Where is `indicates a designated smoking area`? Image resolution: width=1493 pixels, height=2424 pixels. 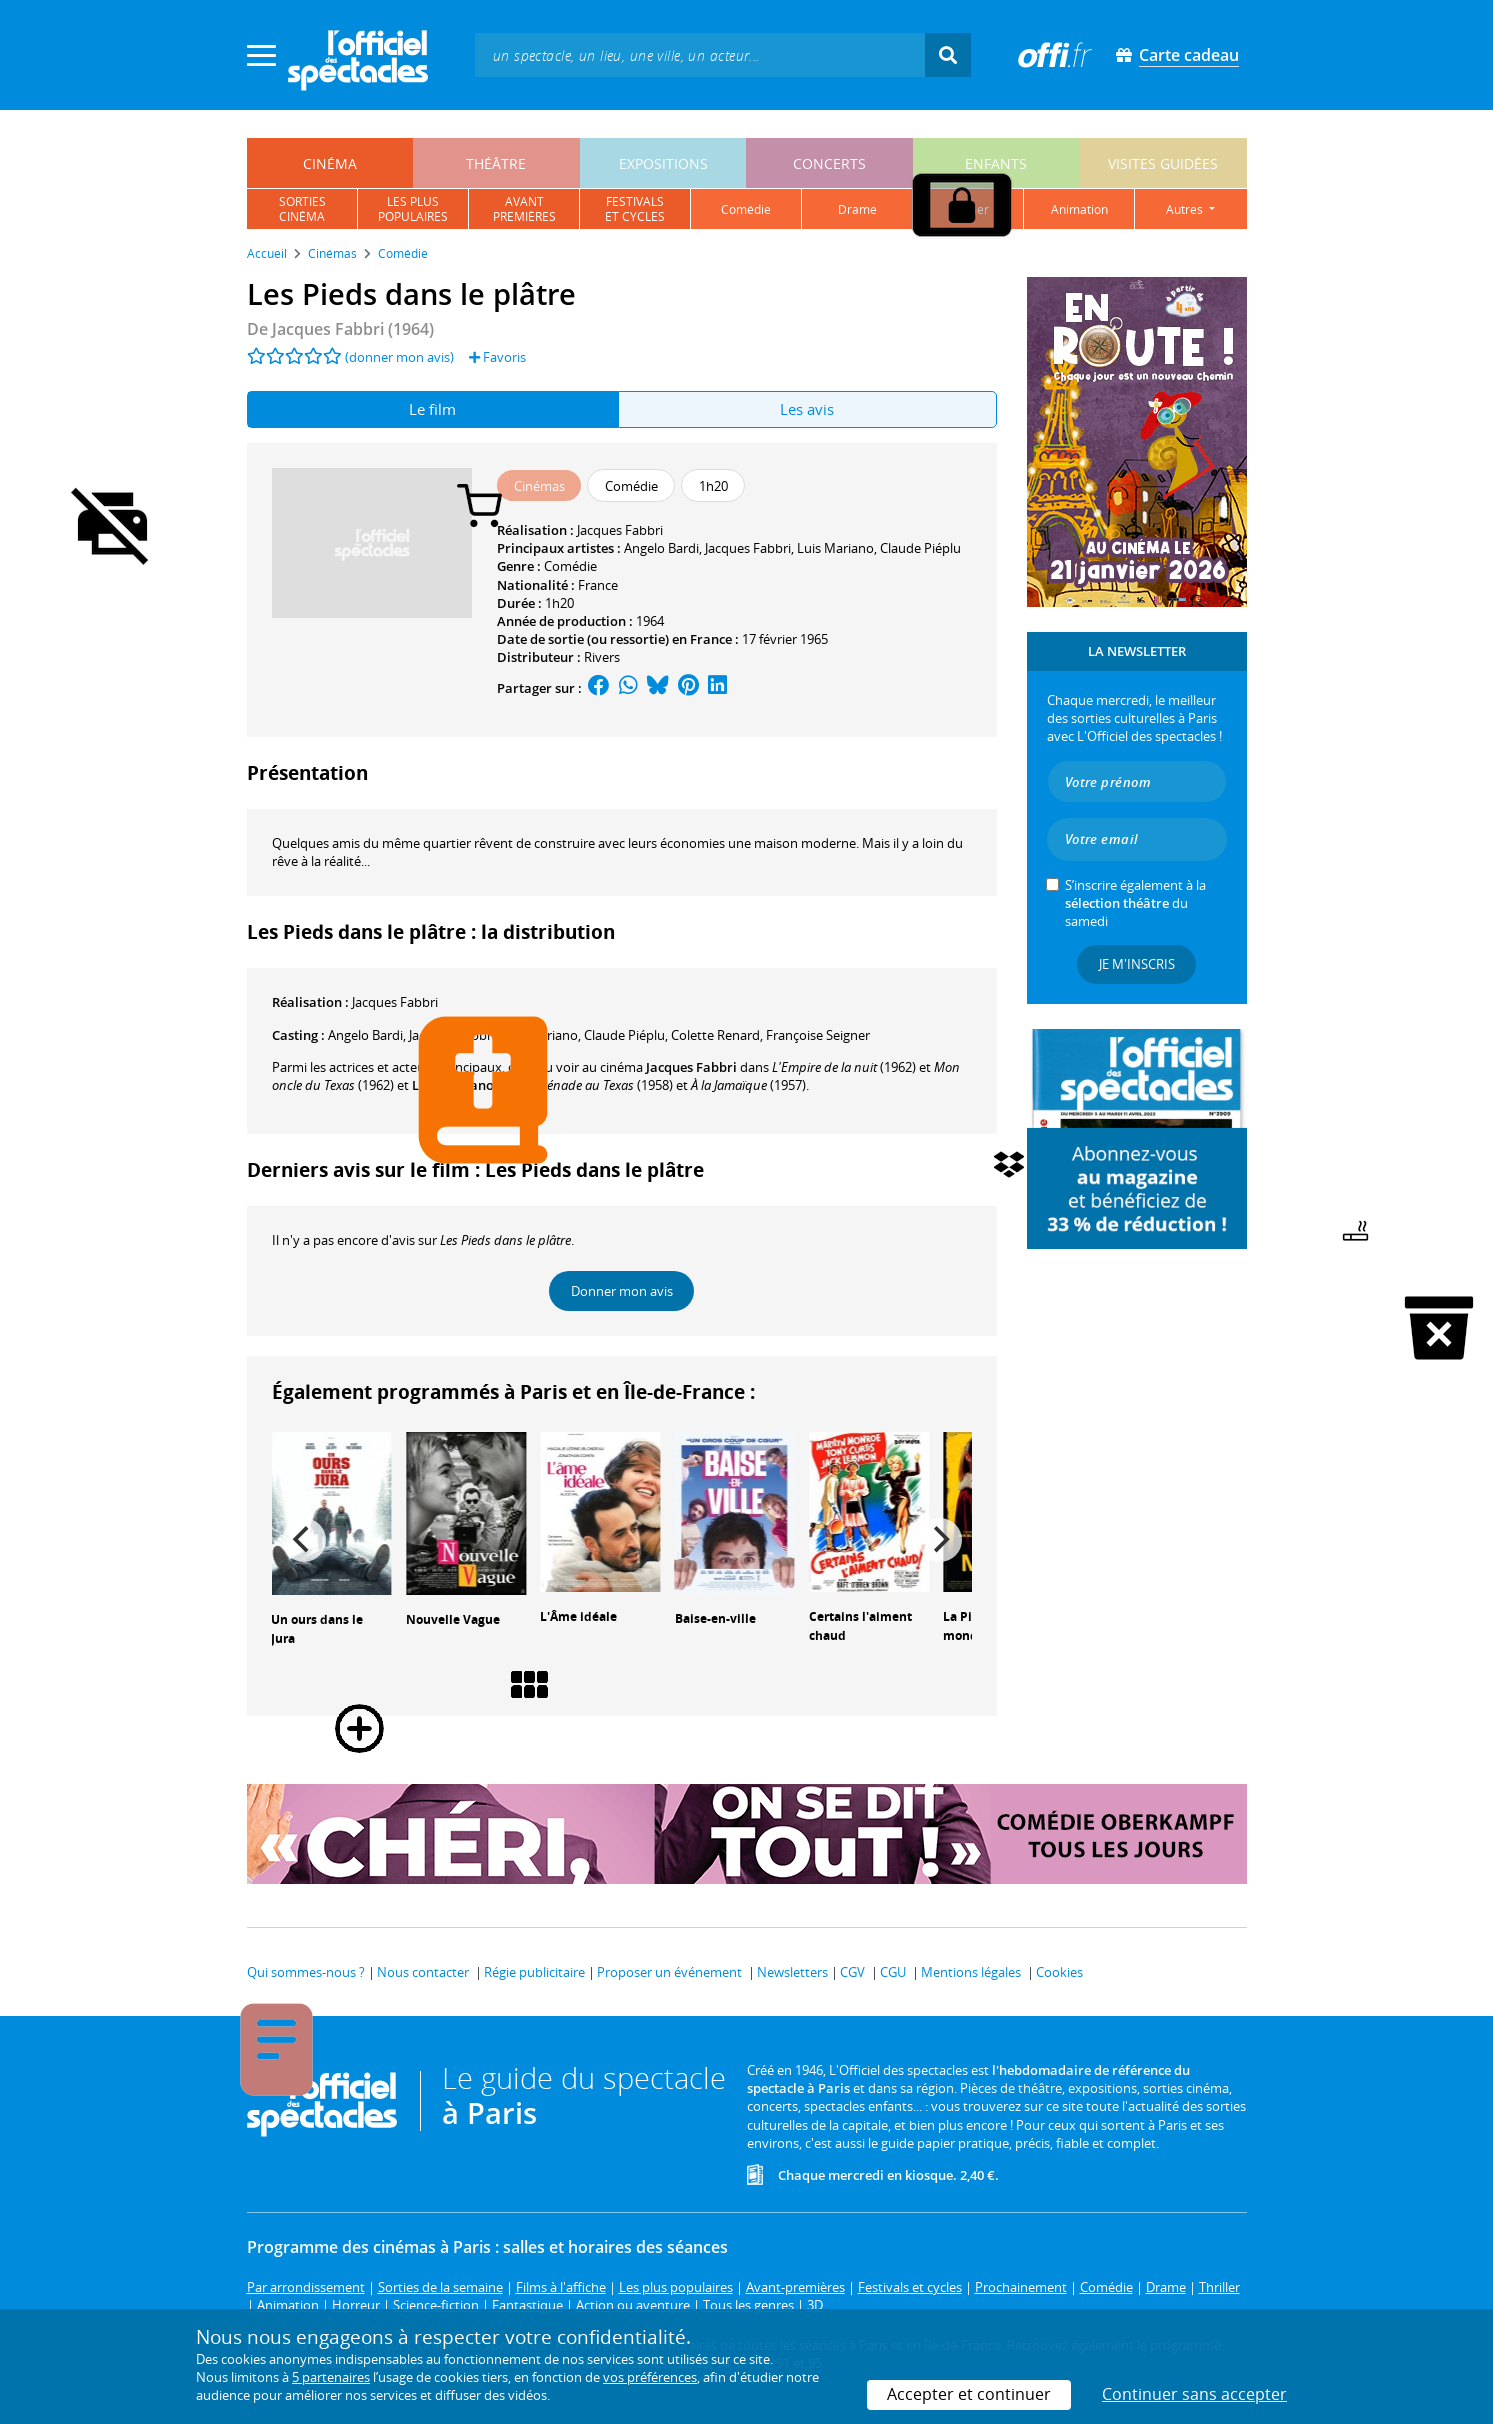 indicates a designated smoking area is located at coordinates (1355, 1233).